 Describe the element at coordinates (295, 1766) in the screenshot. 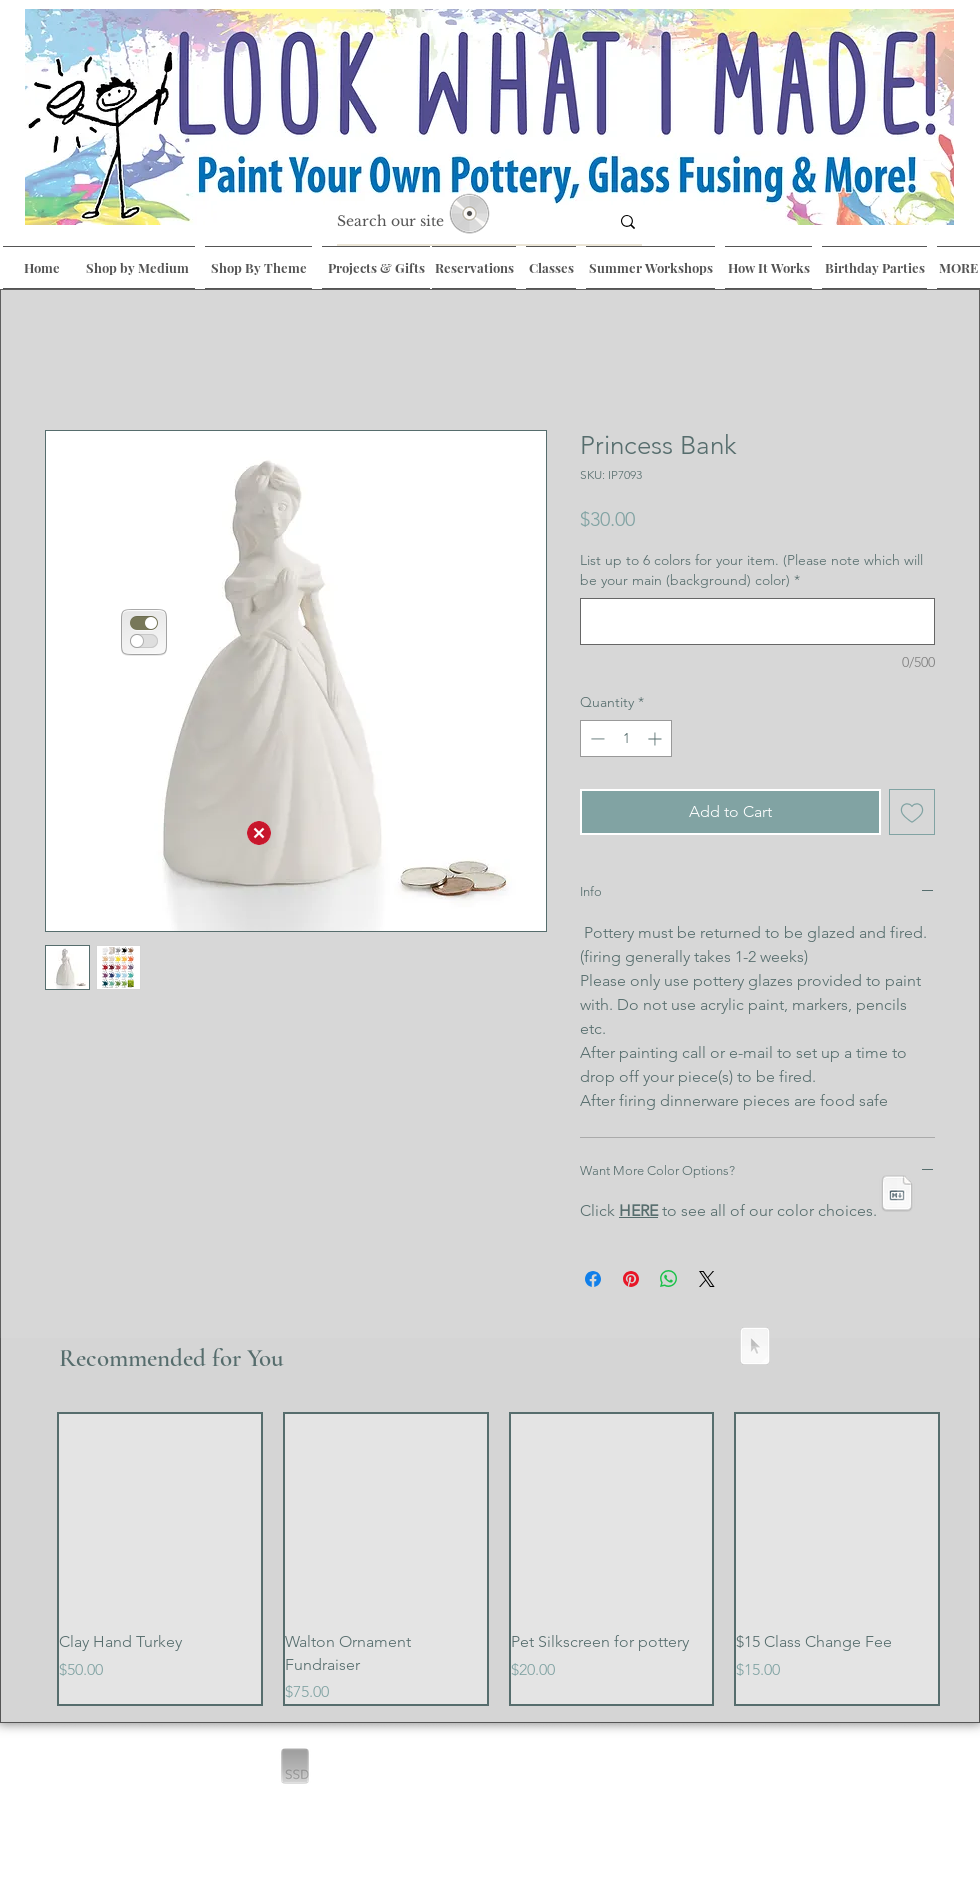

I see `indicates a solid state drive (SSD) storage device` at that location.